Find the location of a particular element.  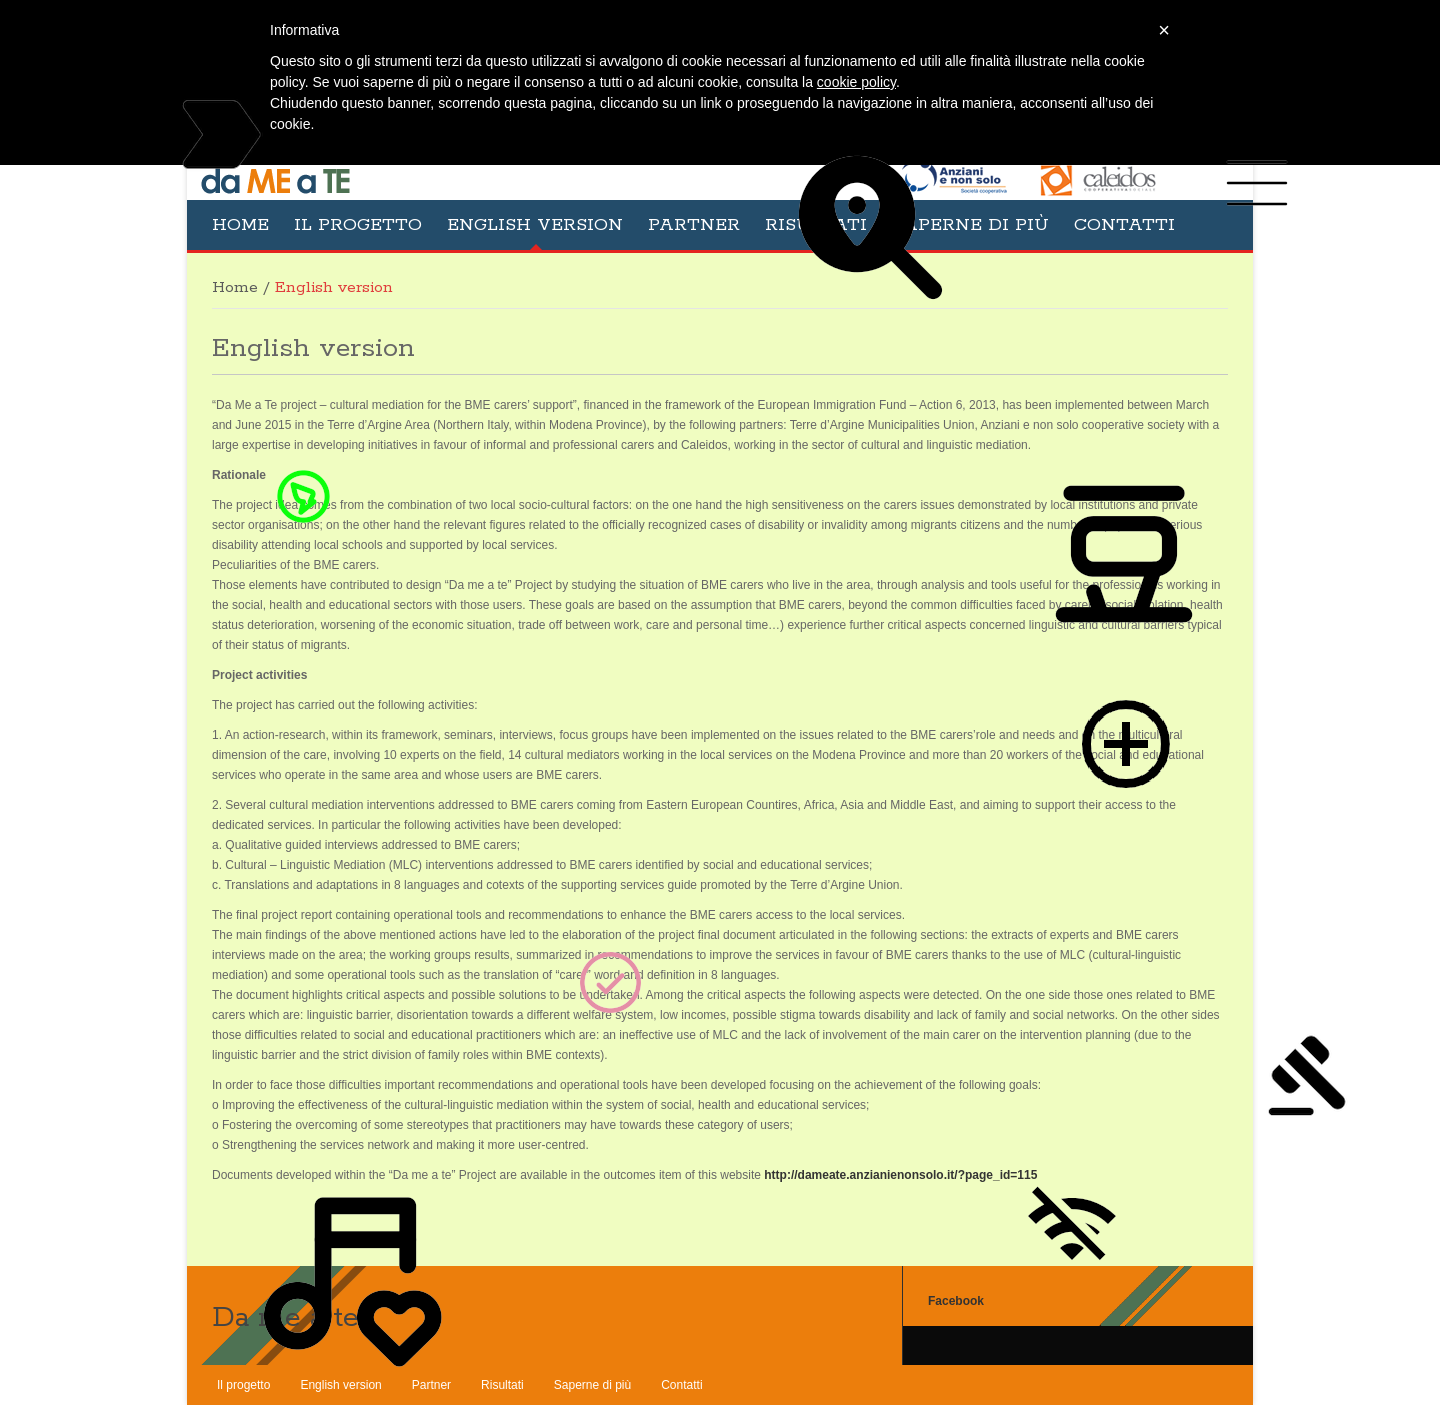

add a new item is located at coordinates (1126, 744).